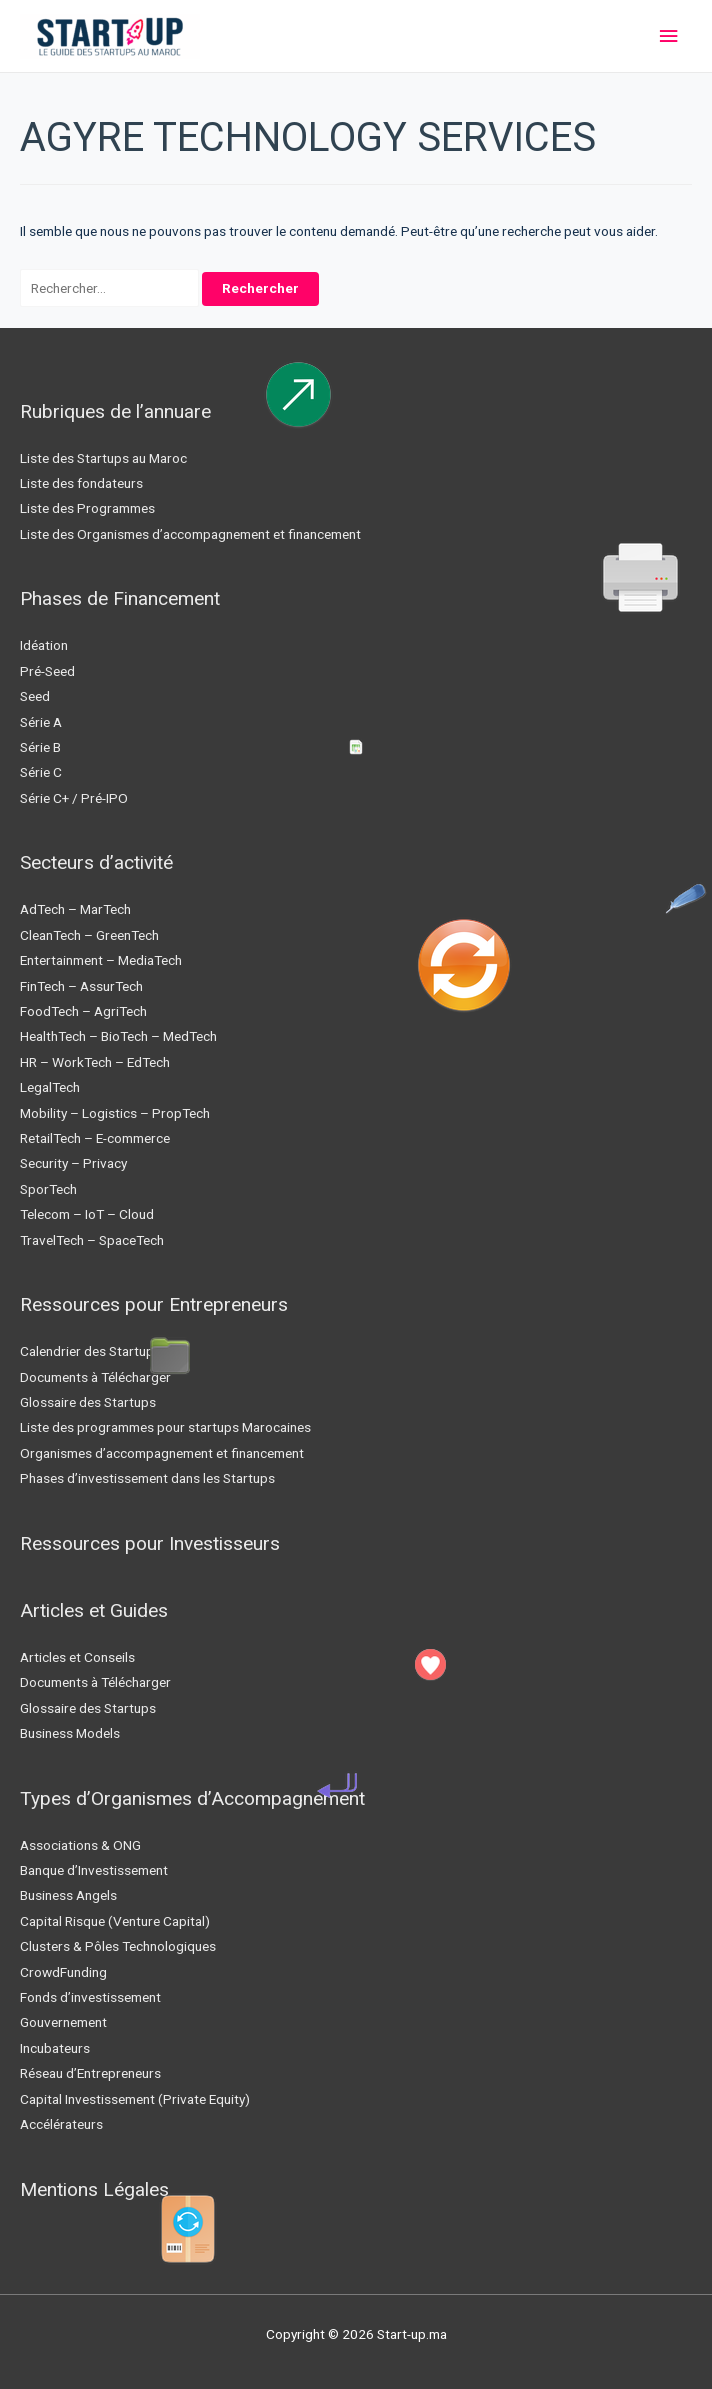  Describe the element at coordinates (430, 1664) in the screenshot. I see `mark item as favorite` at that location.